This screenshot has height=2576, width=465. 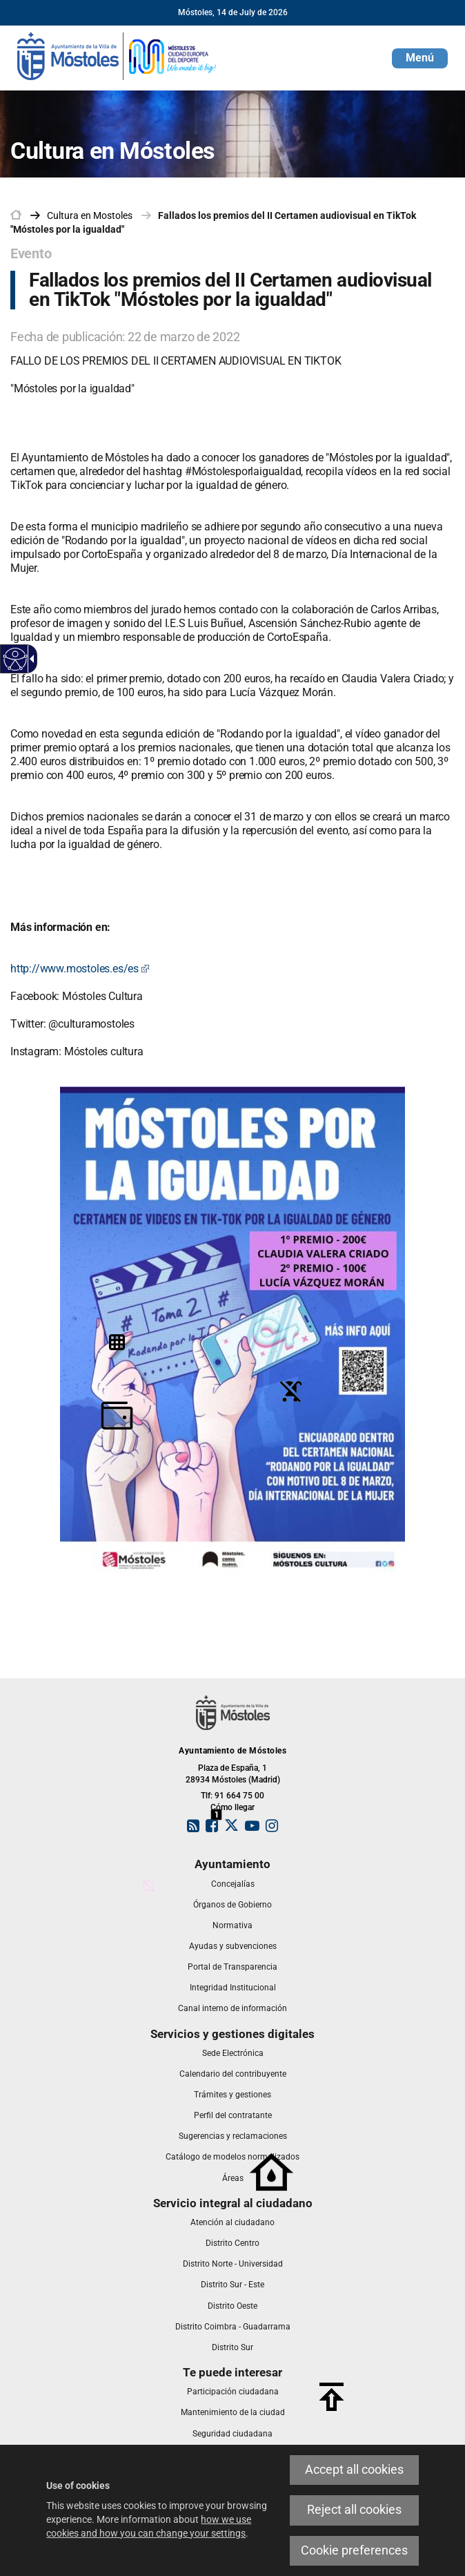 I want to click on indicates step one in a multi-step process, so click(x=216, y=1814).